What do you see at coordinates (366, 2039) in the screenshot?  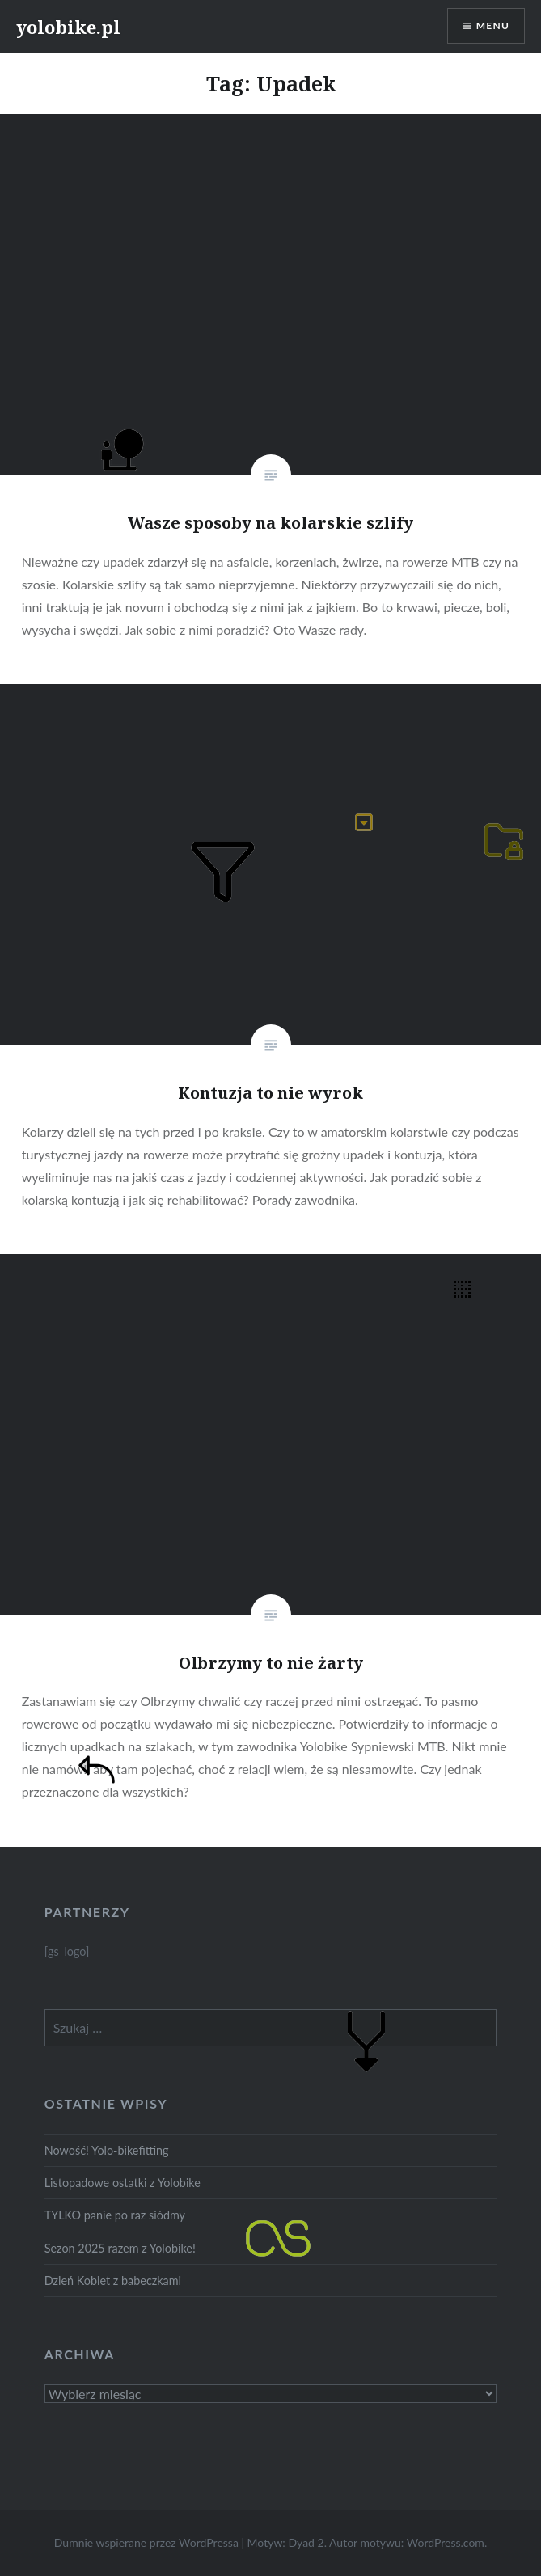 I see `merge branches or items together` at bounding box center [366, 2039].